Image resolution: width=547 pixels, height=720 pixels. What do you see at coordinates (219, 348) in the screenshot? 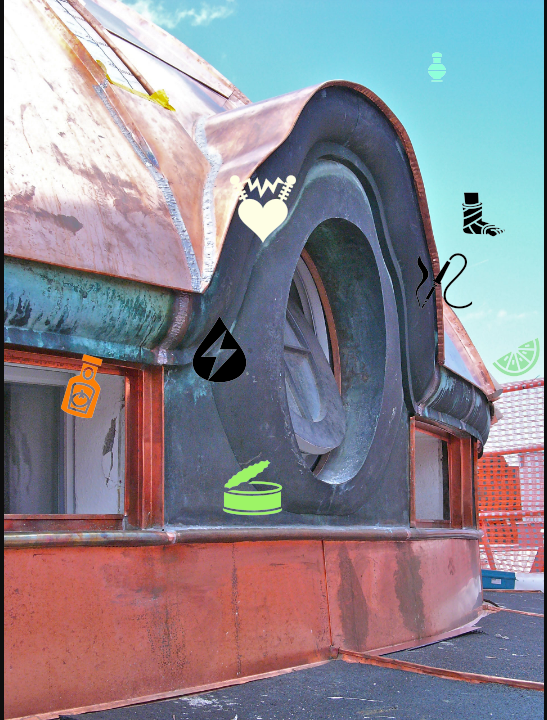
I see `indicates hydroelectric or water-based power` at bounding box center [219, 348].